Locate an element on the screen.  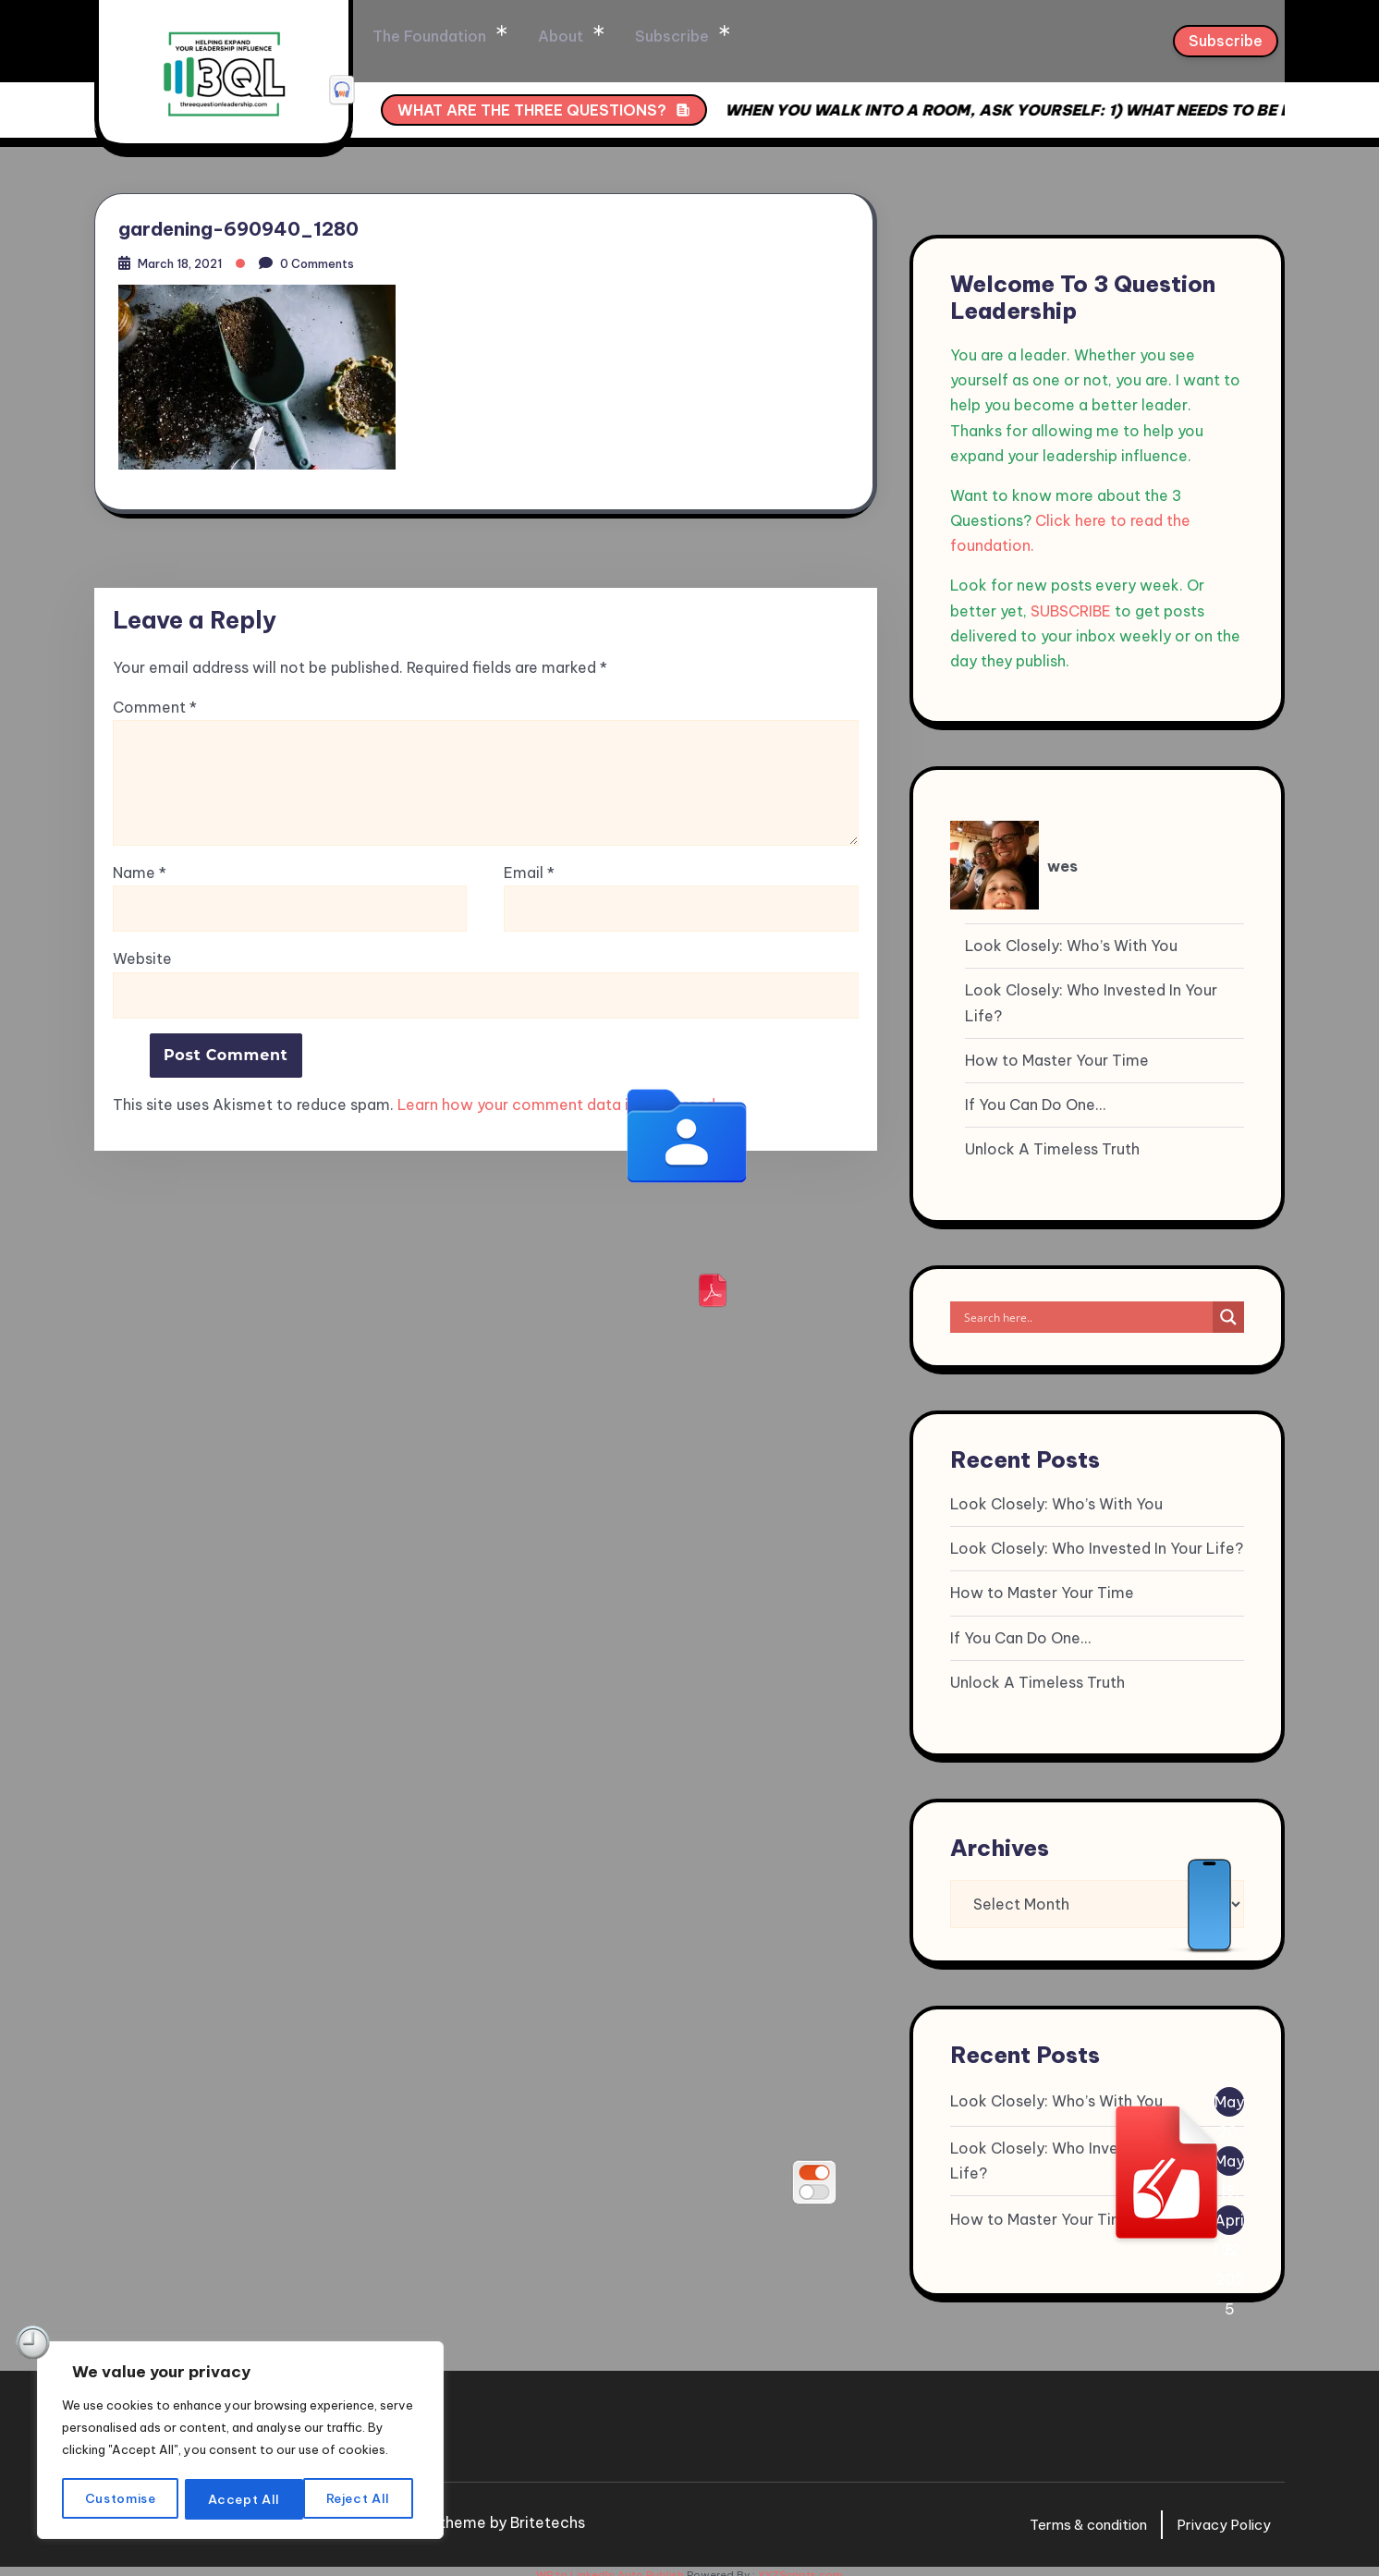
audacity audio project file is located at coordinates (342, 90).